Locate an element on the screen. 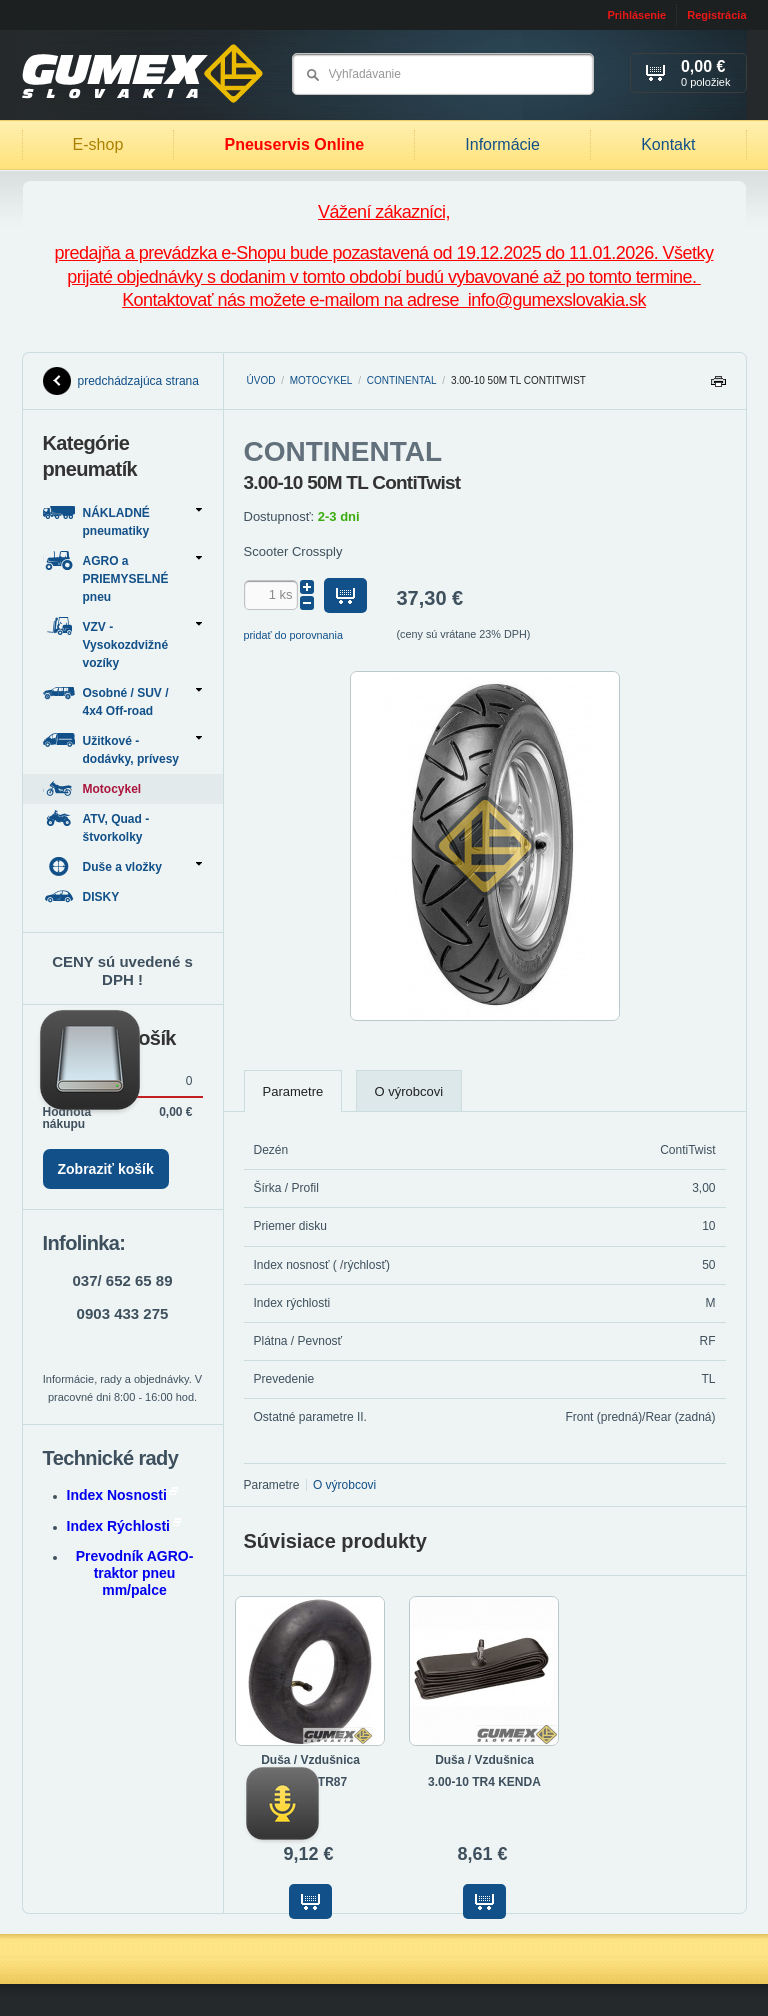  access removable media or external drive is located at coordinates (90, 1060).